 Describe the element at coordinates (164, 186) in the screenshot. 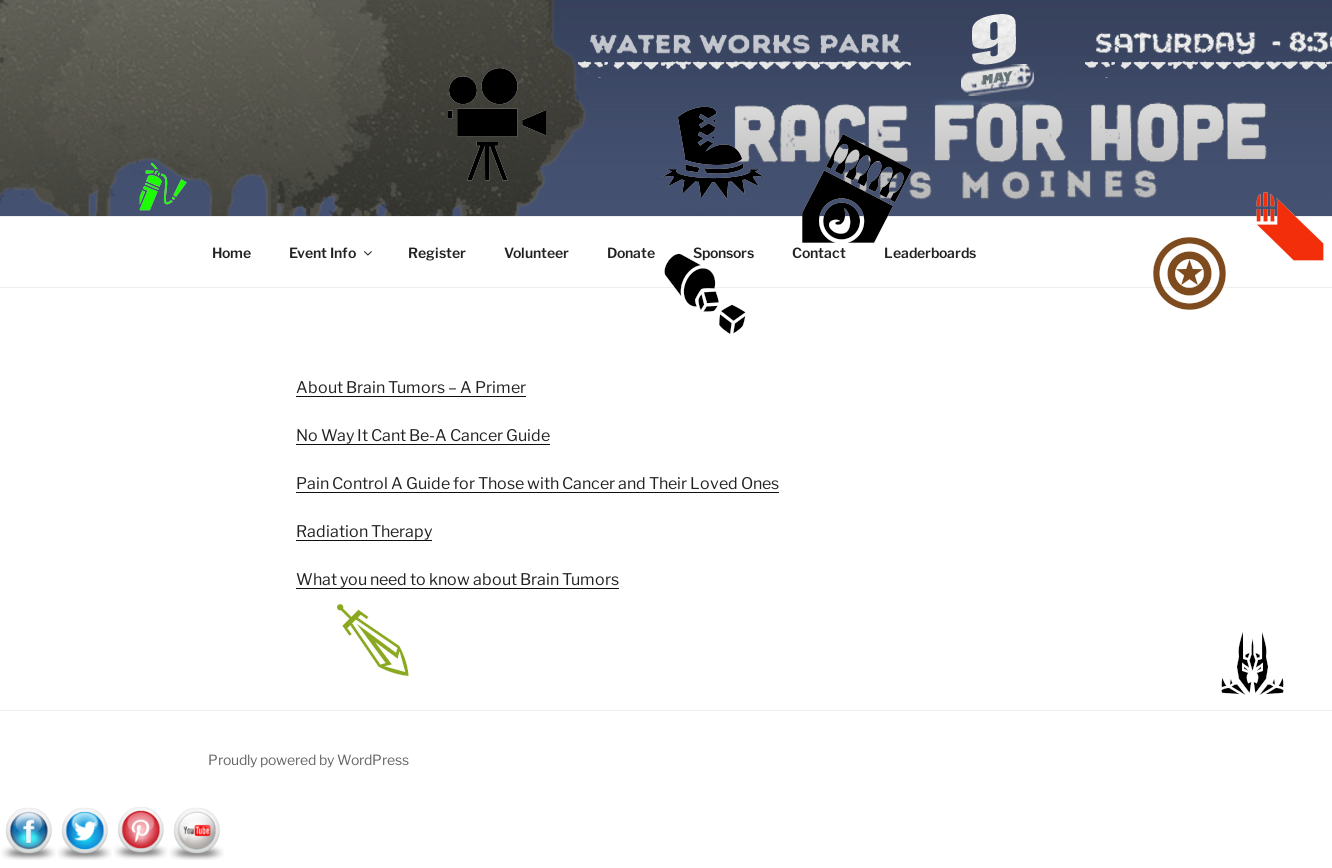

I see `access fire safety equipment or information` at that location.